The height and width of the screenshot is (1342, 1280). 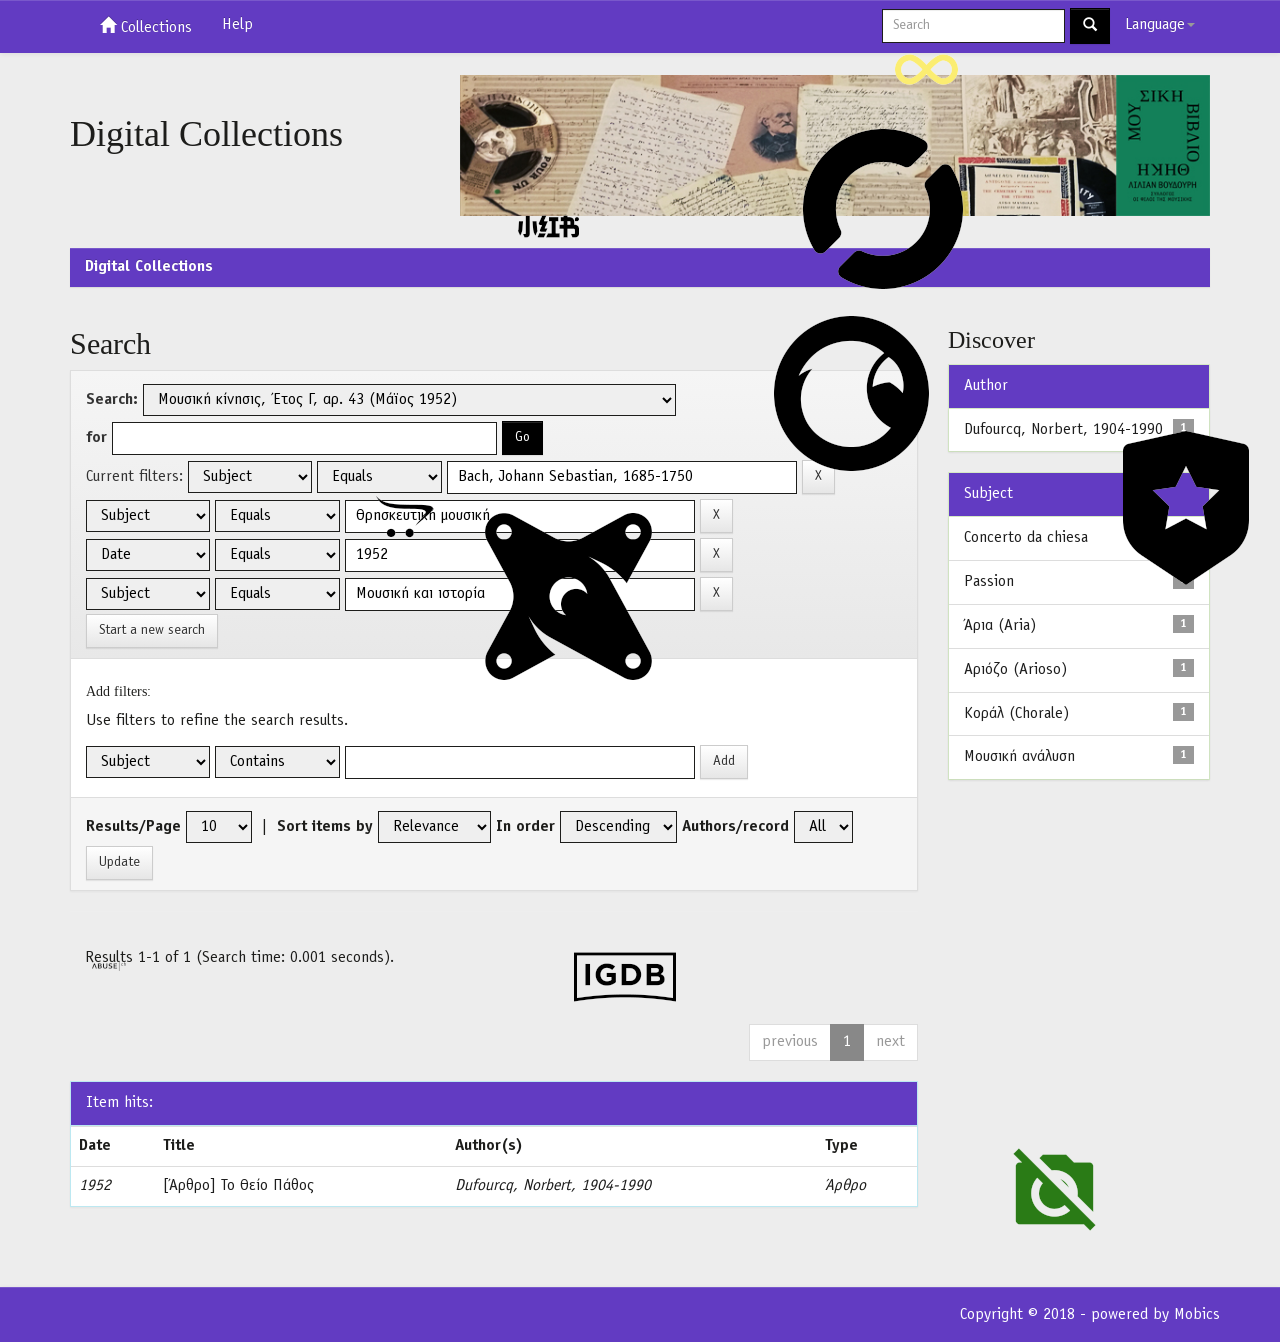 What do you see at coordinates (548, 226) in the screenshot?
I see `open xiaohongshu app` at bounding box center [548, 226].